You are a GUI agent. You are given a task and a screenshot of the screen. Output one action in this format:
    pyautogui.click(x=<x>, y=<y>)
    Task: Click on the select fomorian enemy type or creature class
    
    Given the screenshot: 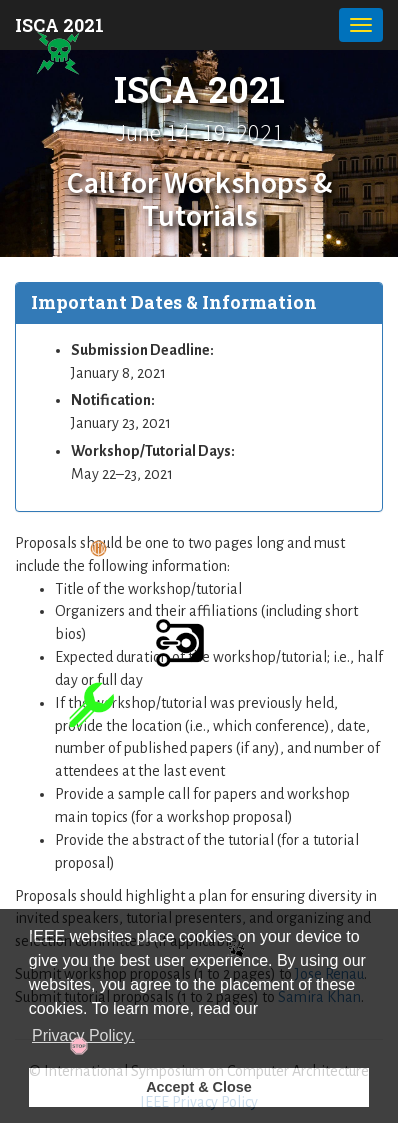 What is the action you would take?
    pyautogui.click(x=236, y=949)
    